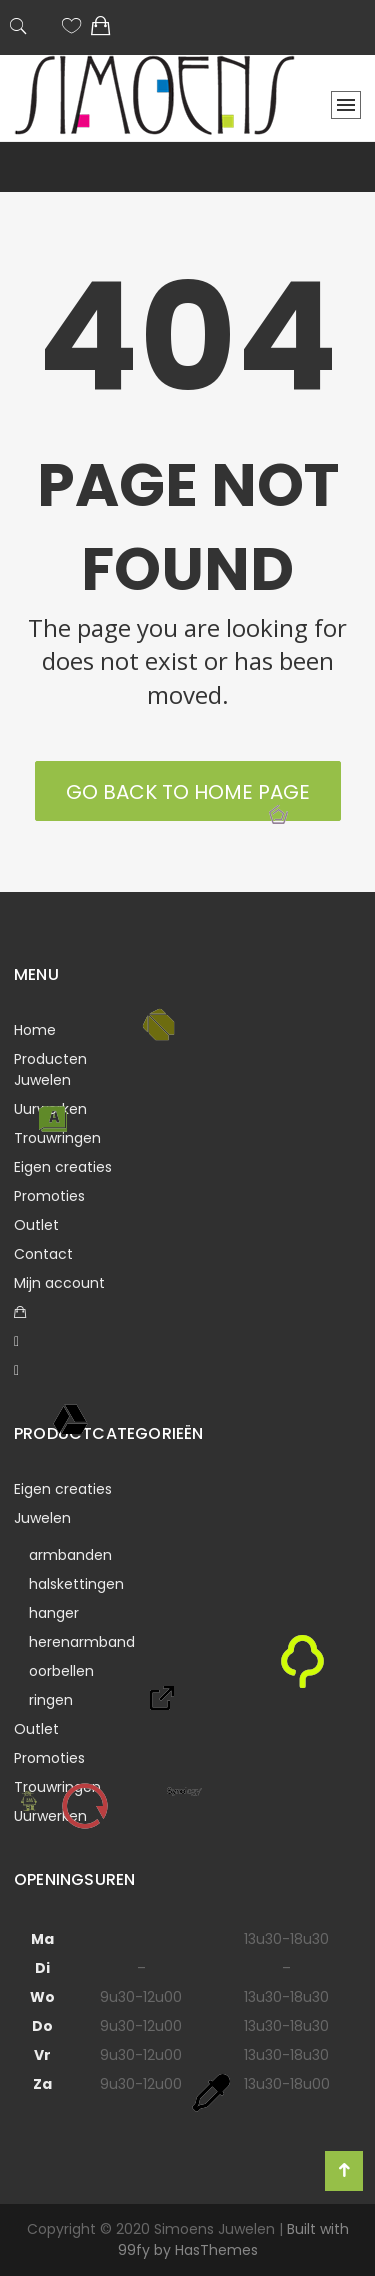  Describe the element at coordinates (29, 1801) in the screenshot. I see `visit instructables website or app` at that location.